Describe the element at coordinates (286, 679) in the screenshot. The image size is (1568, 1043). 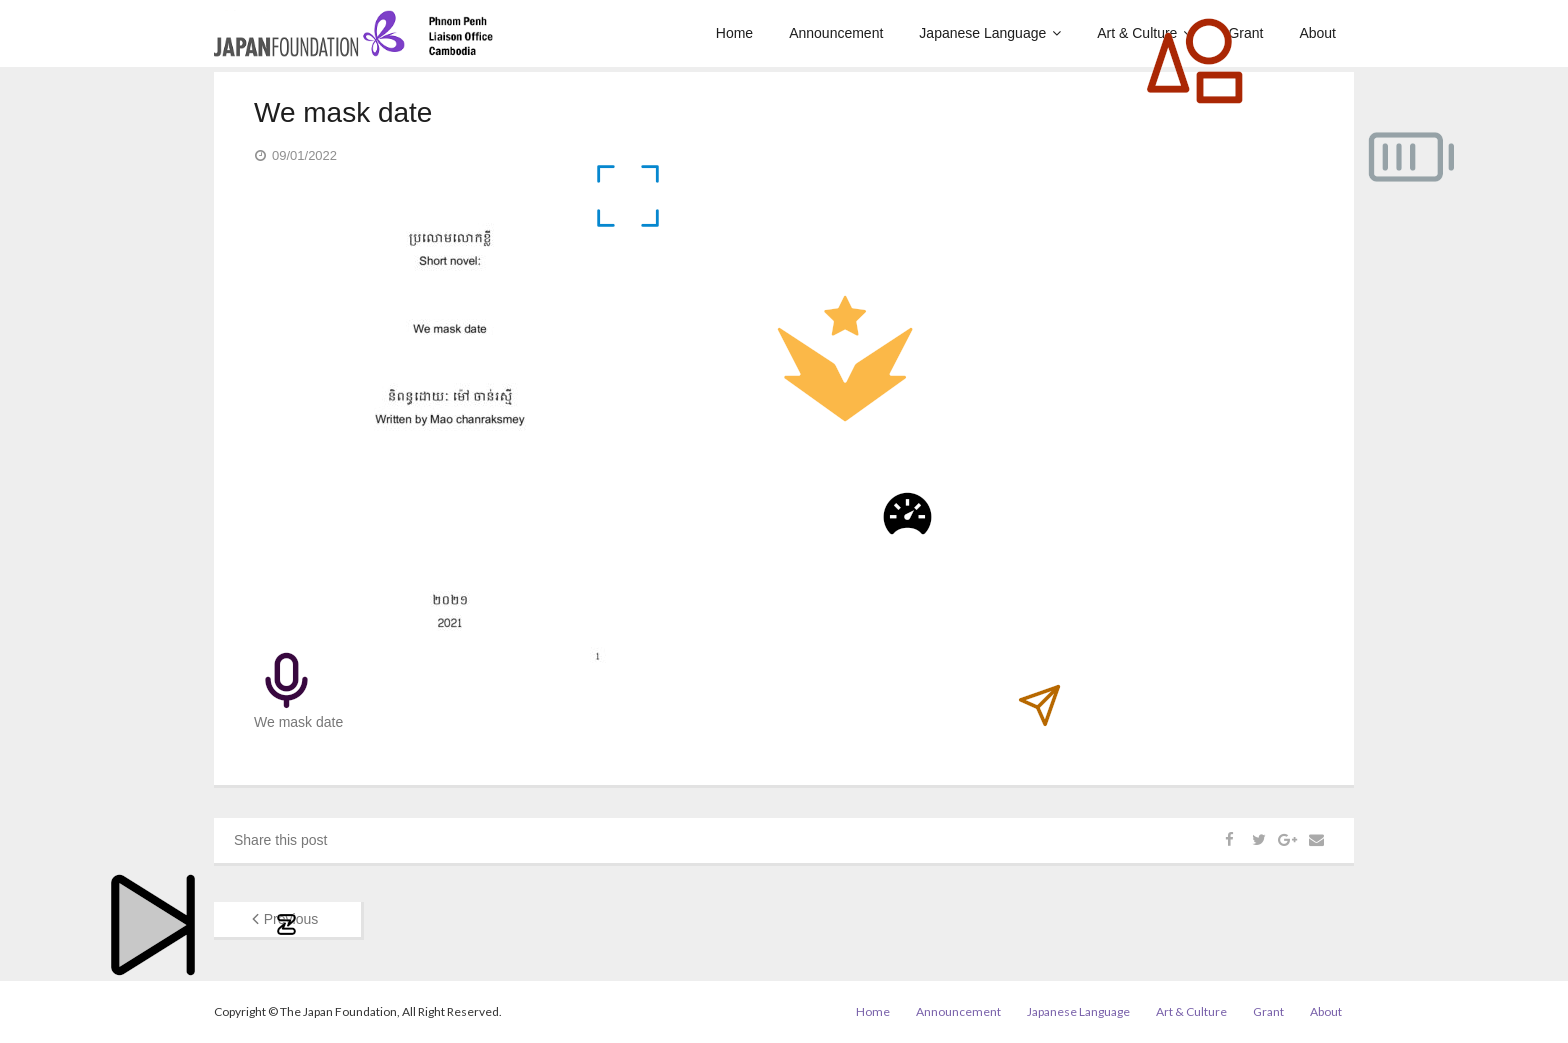
I see `tap to start voice recording` at that location.